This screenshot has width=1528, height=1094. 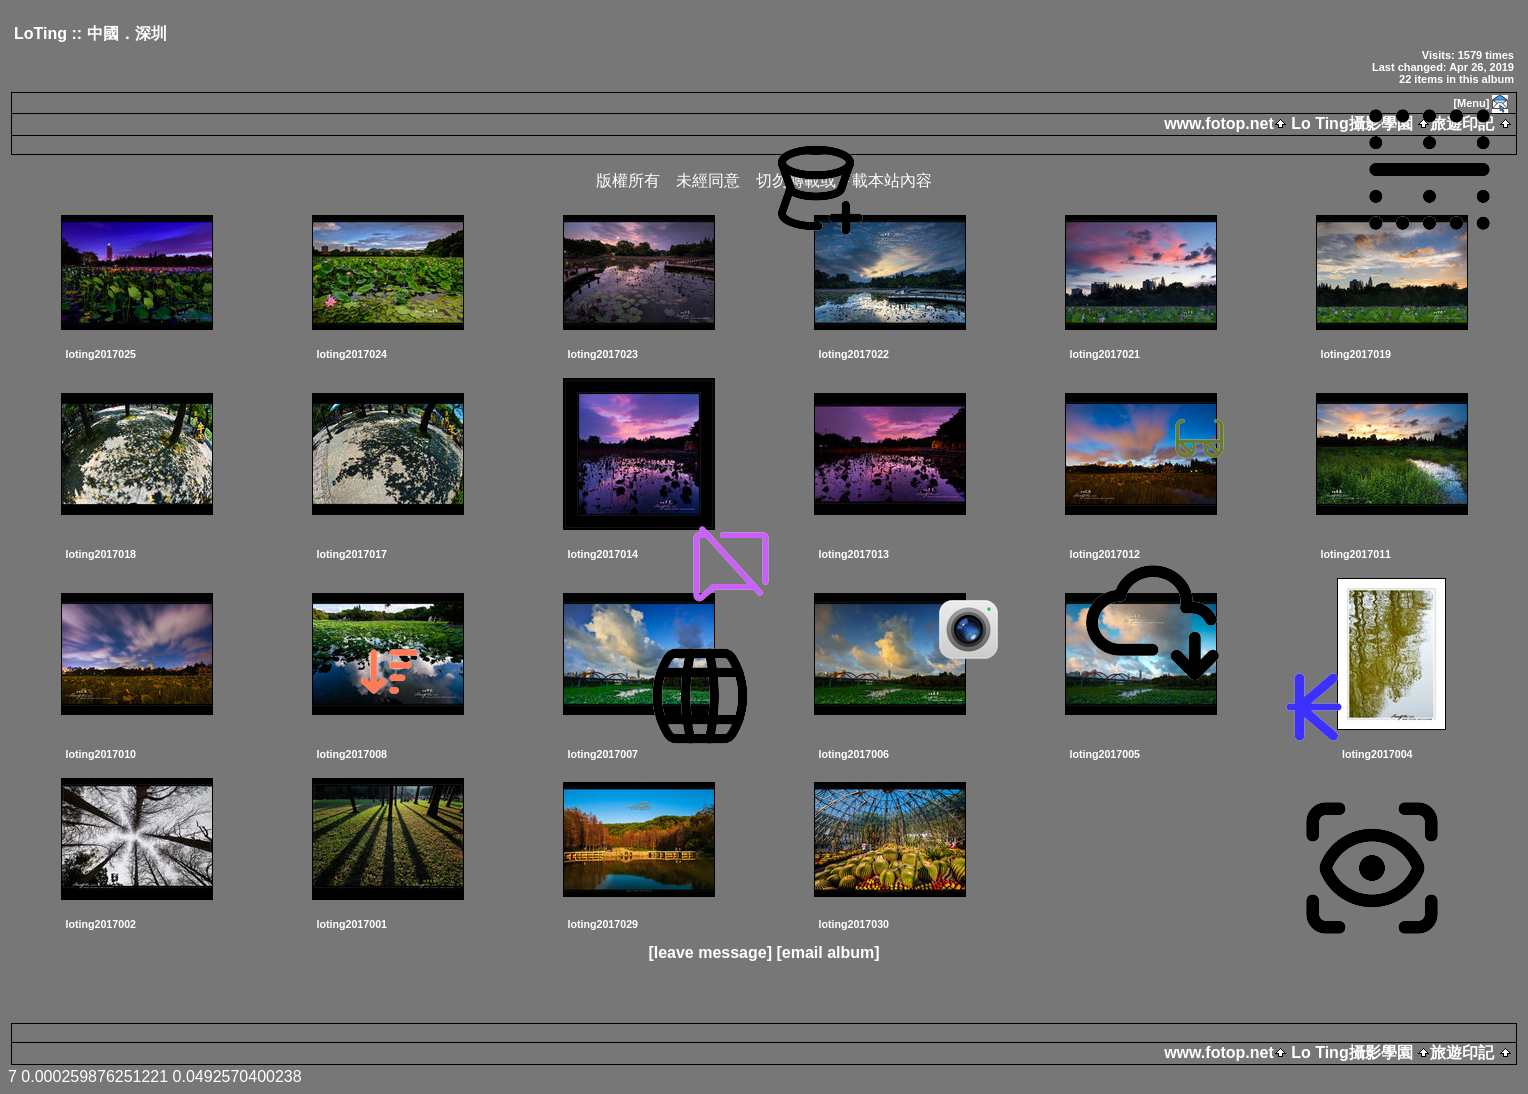 What do you see at coordinates (731, 561) in the screenshot?
I see `mute or disable chat notifications` at bounding box center [731, 561].